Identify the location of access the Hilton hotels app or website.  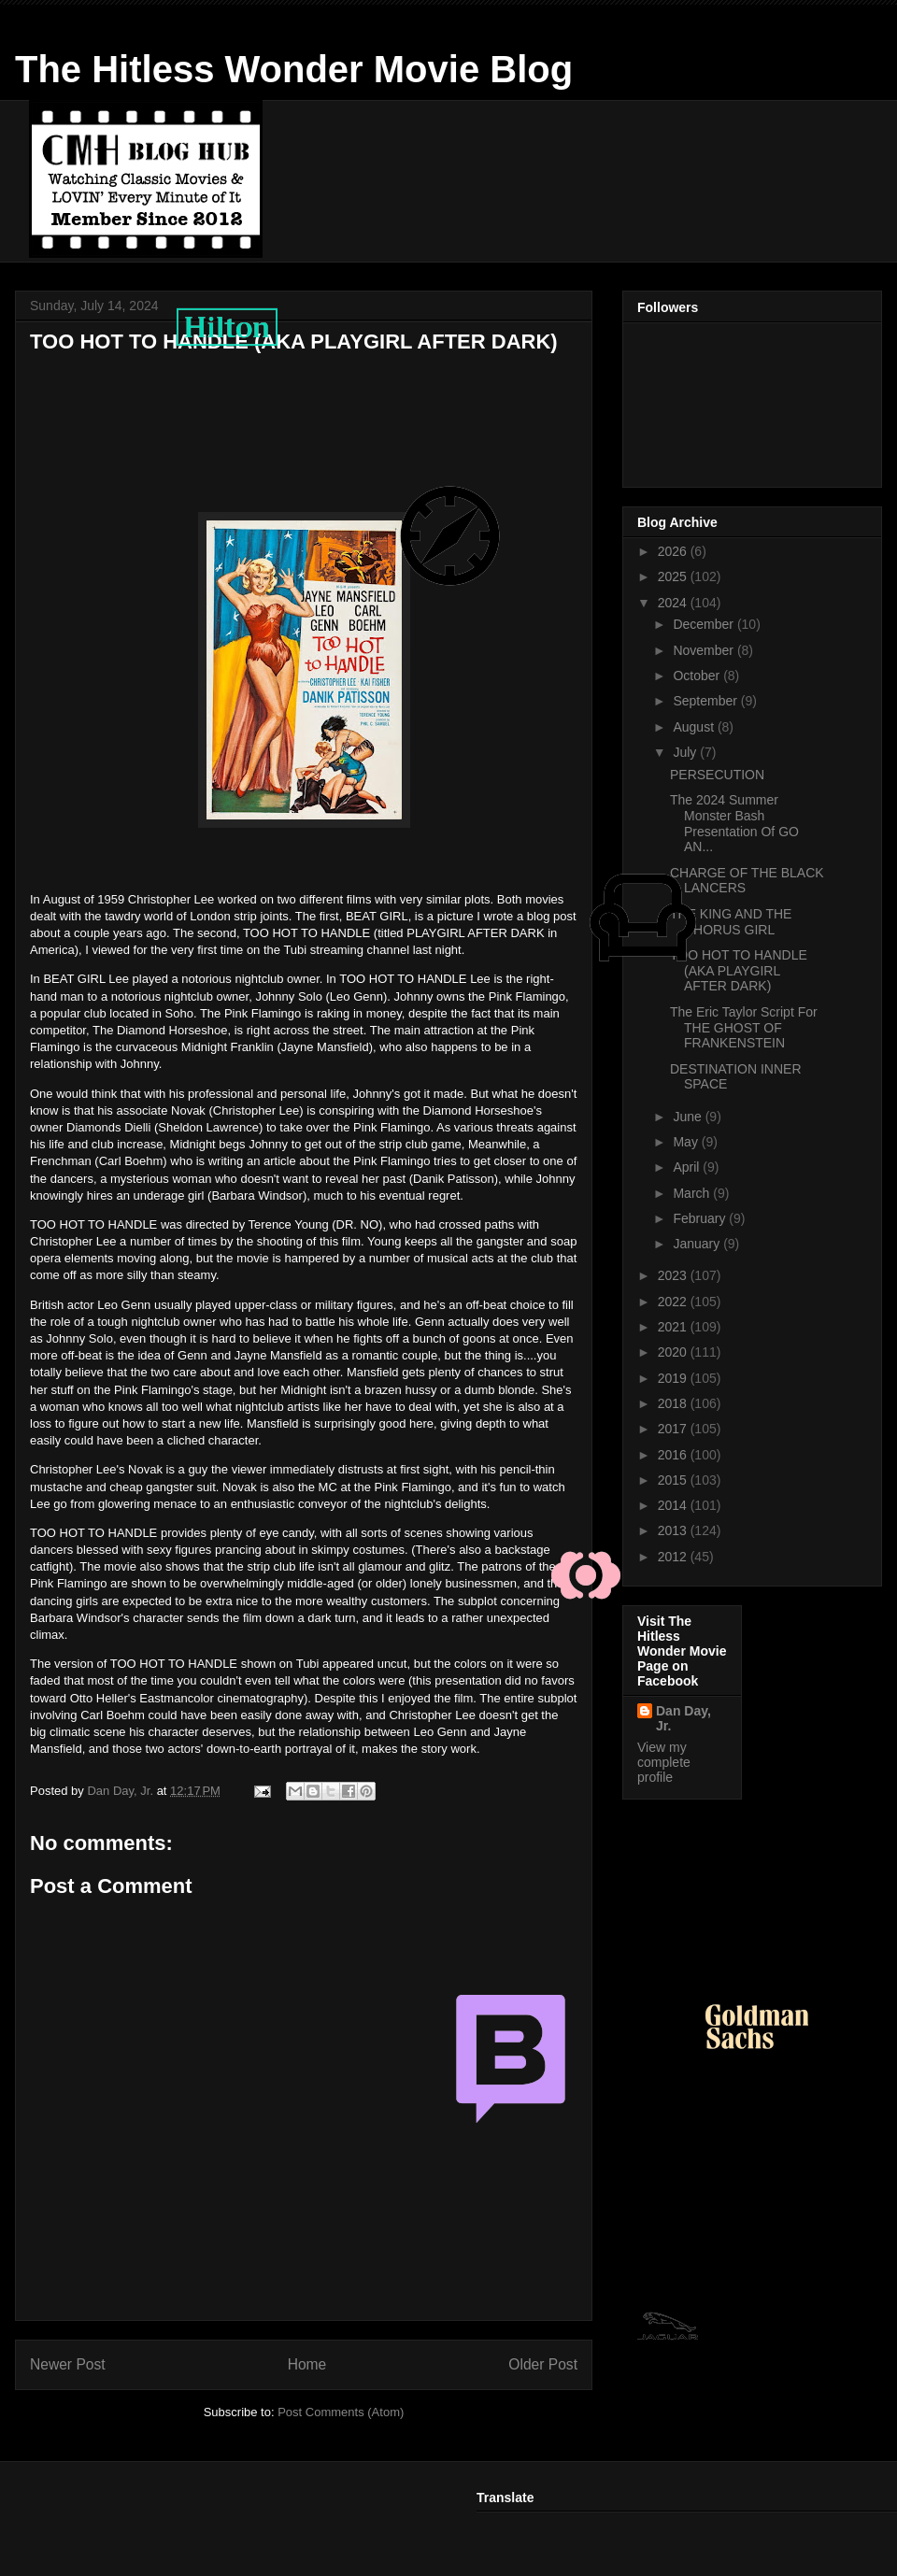
(227, 327).